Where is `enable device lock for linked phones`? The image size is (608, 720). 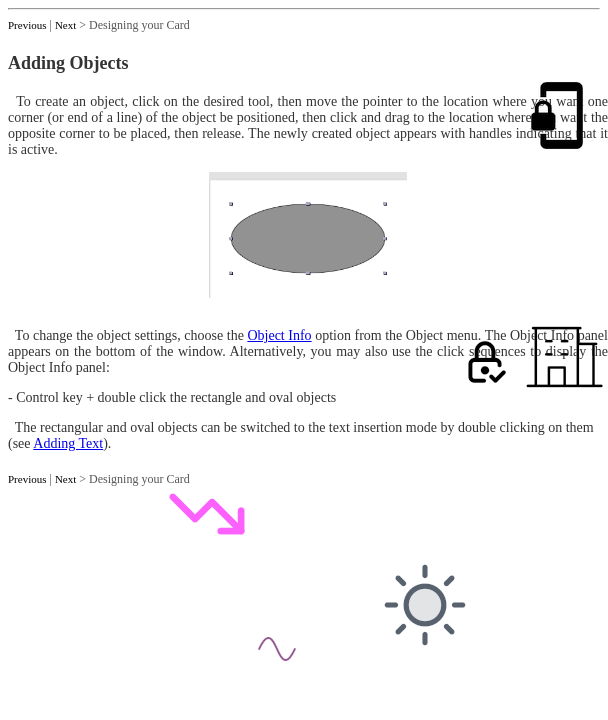 enable device lock for linked phones is located at coordinates (555, 115).